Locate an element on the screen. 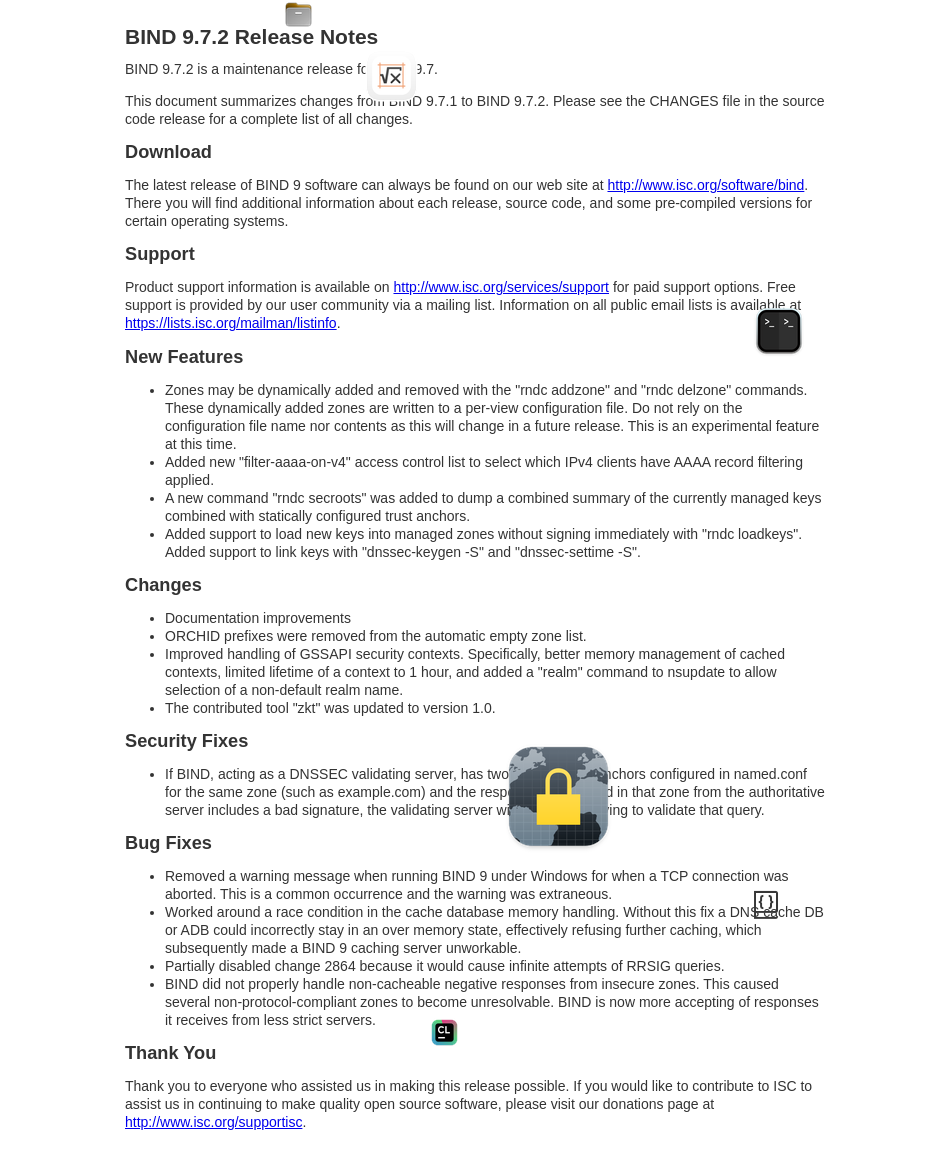 Image resolution: width=950 pixels, height=1159 pixels. open developer documentation is located at coordinates (766, 905).